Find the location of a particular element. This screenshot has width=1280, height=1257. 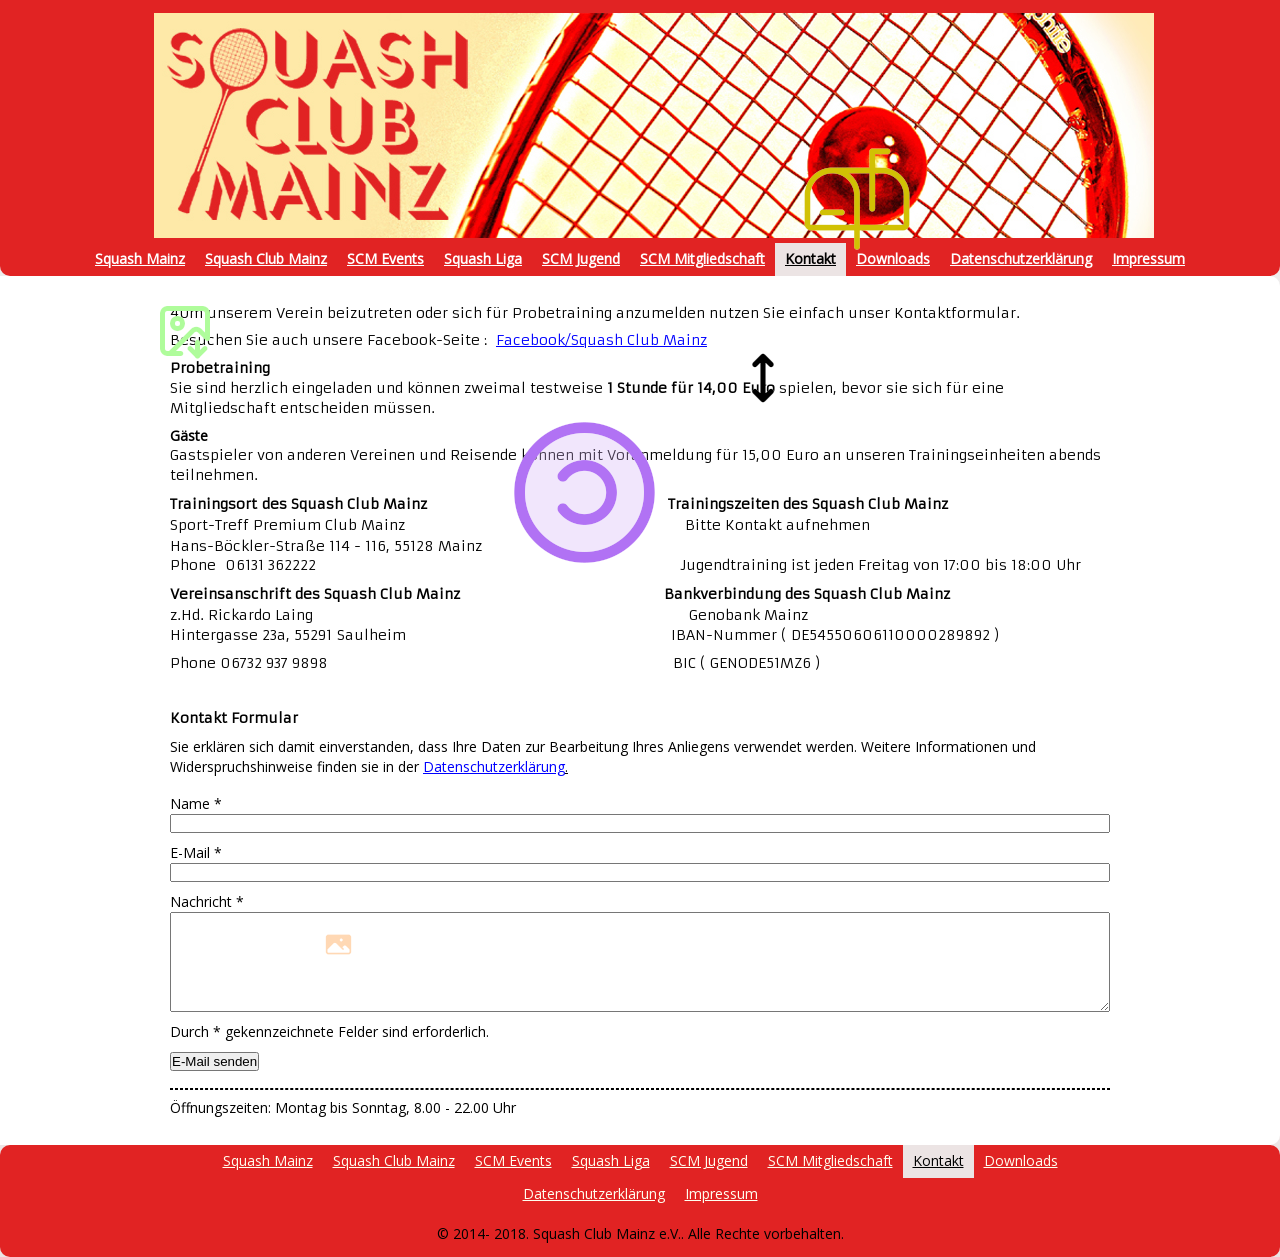

adjust vertical position or order is located at coordinates (763, 378).